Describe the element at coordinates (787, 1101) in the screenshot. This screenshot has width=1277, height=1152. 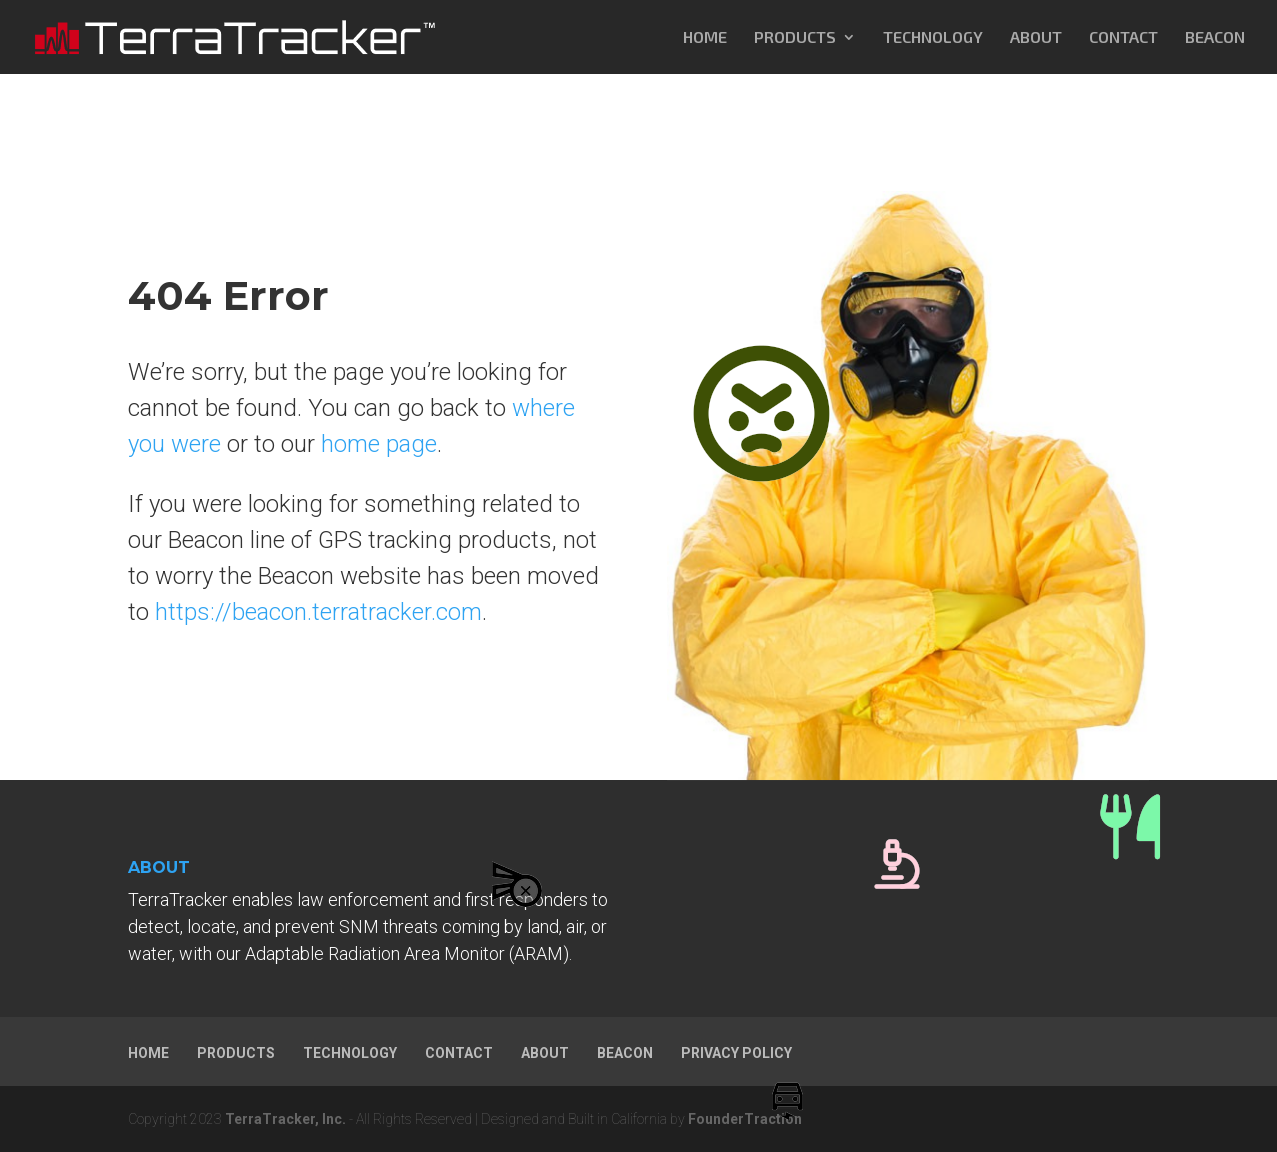
I see `find nearby electric vehicle charging stations` at that location.